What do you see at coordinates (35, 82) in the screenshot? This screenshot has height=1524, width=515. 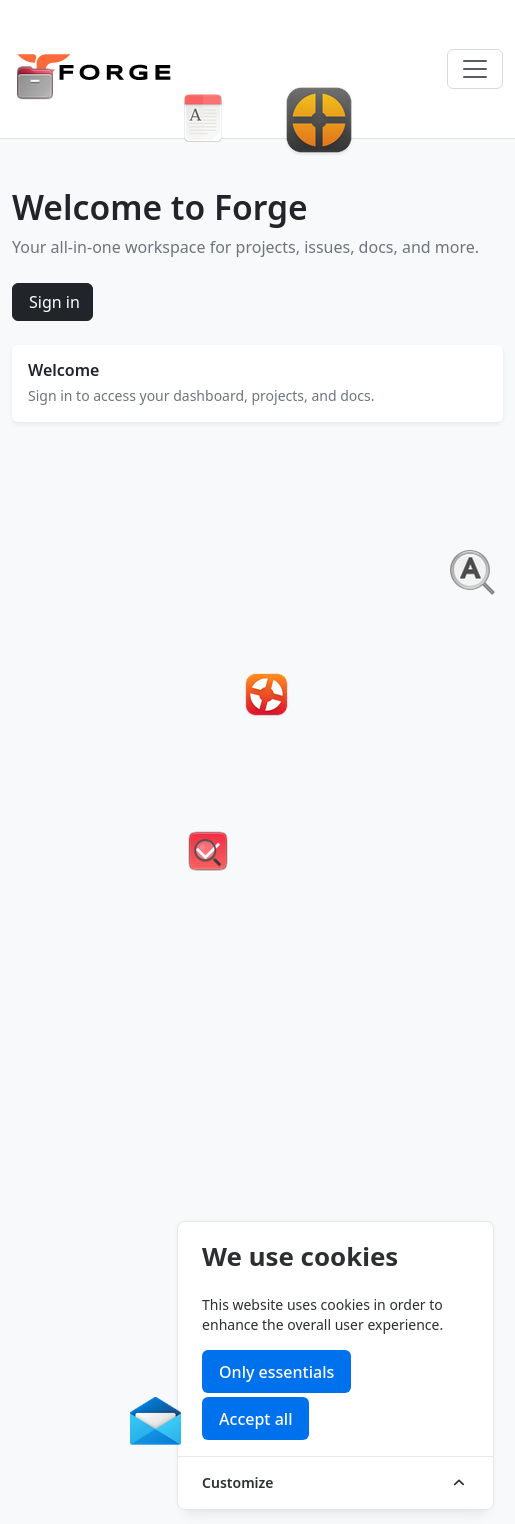 I see `open the file manager` at bounding box center [35, 82].